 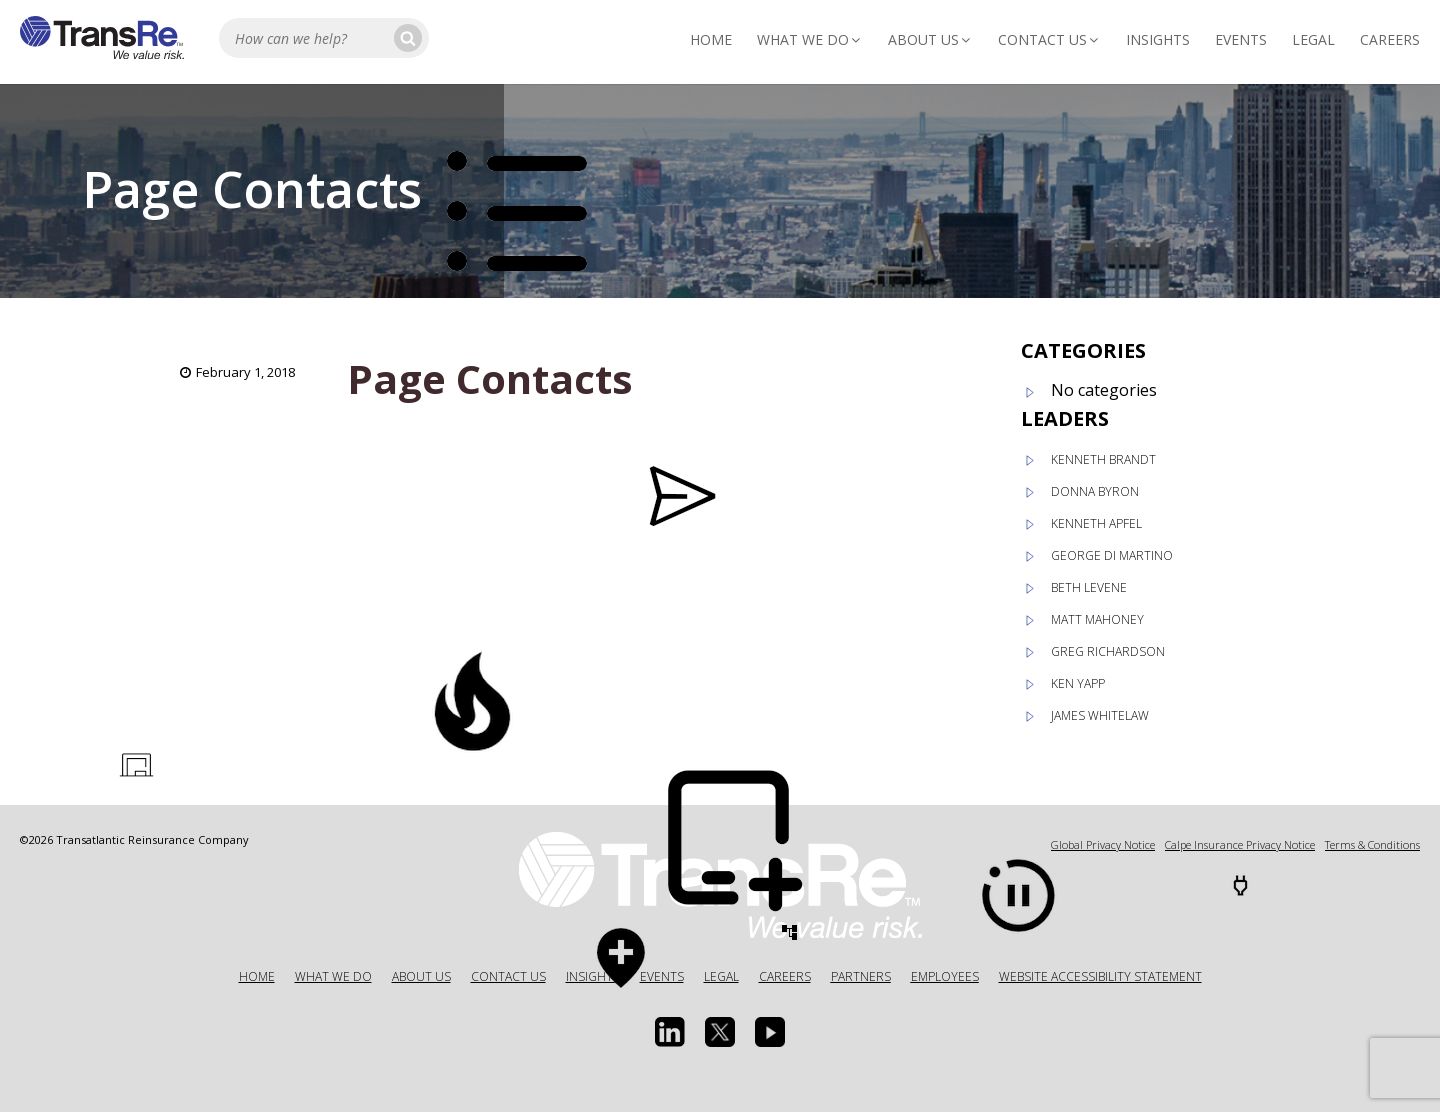 What do you see at coordinates (1018, 895) in the screenshot?
I see `pause motion photo playback` at bounding box center [1018, 895].